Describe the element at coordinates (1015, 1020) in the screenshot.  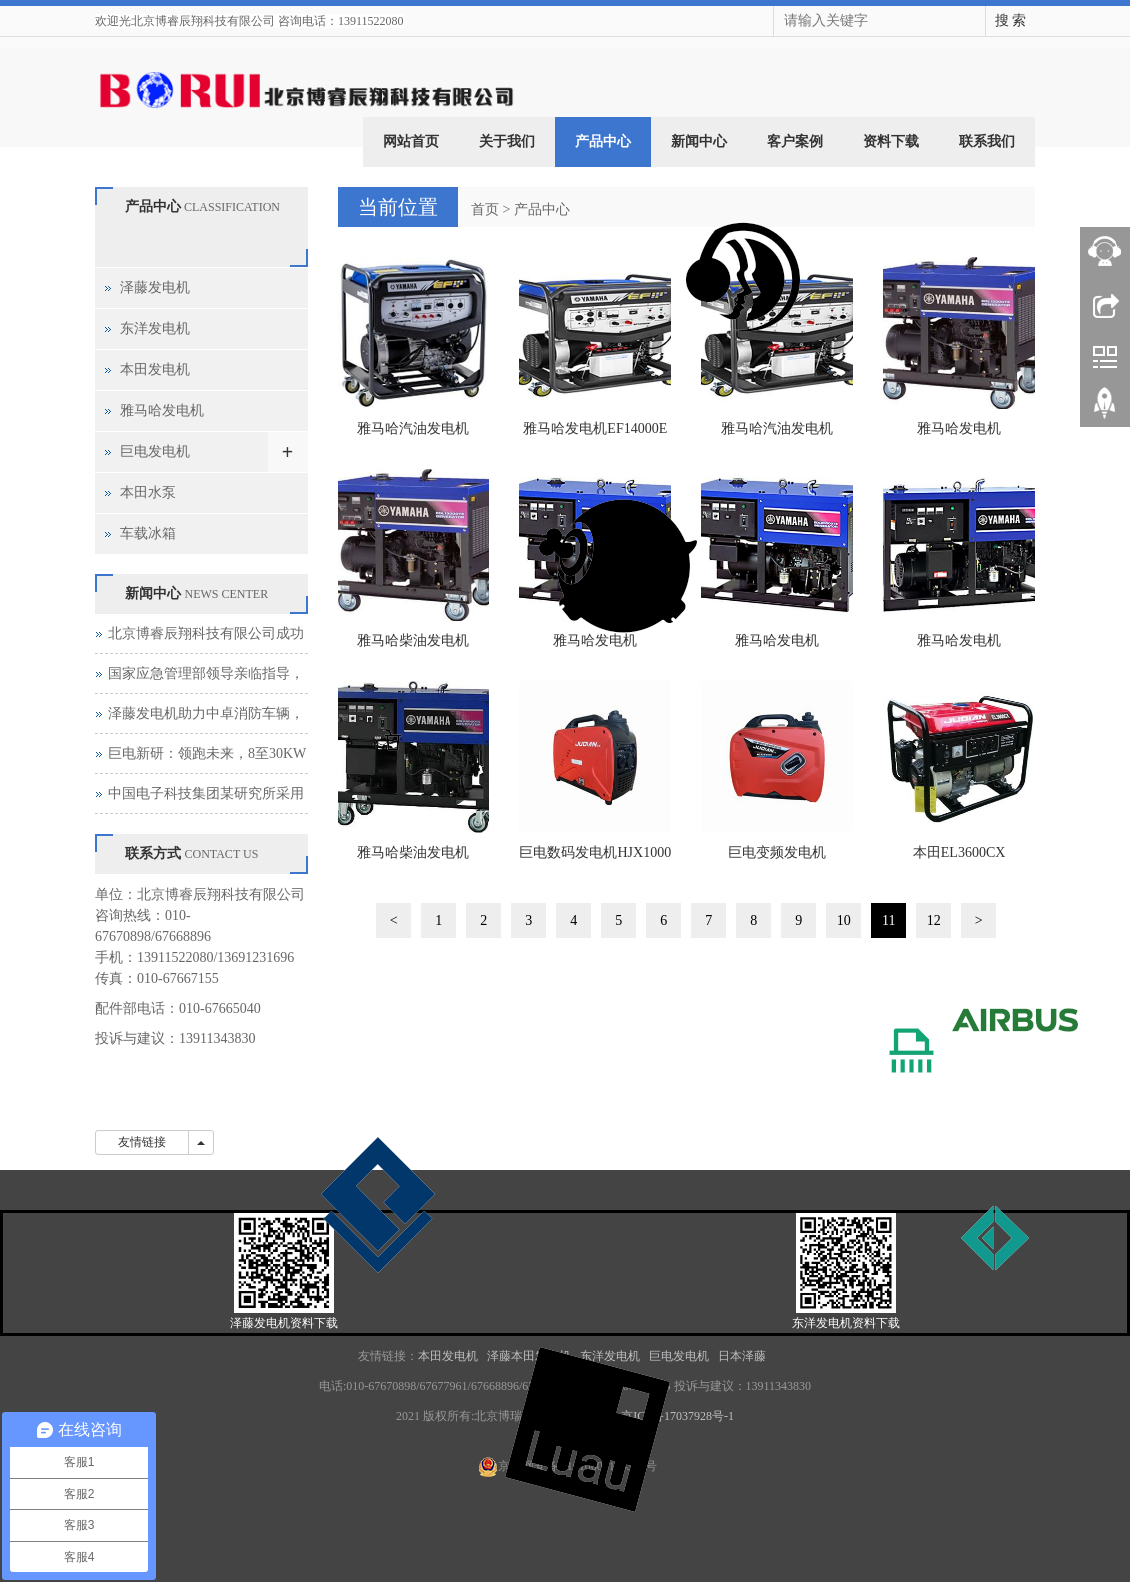
I see `airbus company logo` at that location.